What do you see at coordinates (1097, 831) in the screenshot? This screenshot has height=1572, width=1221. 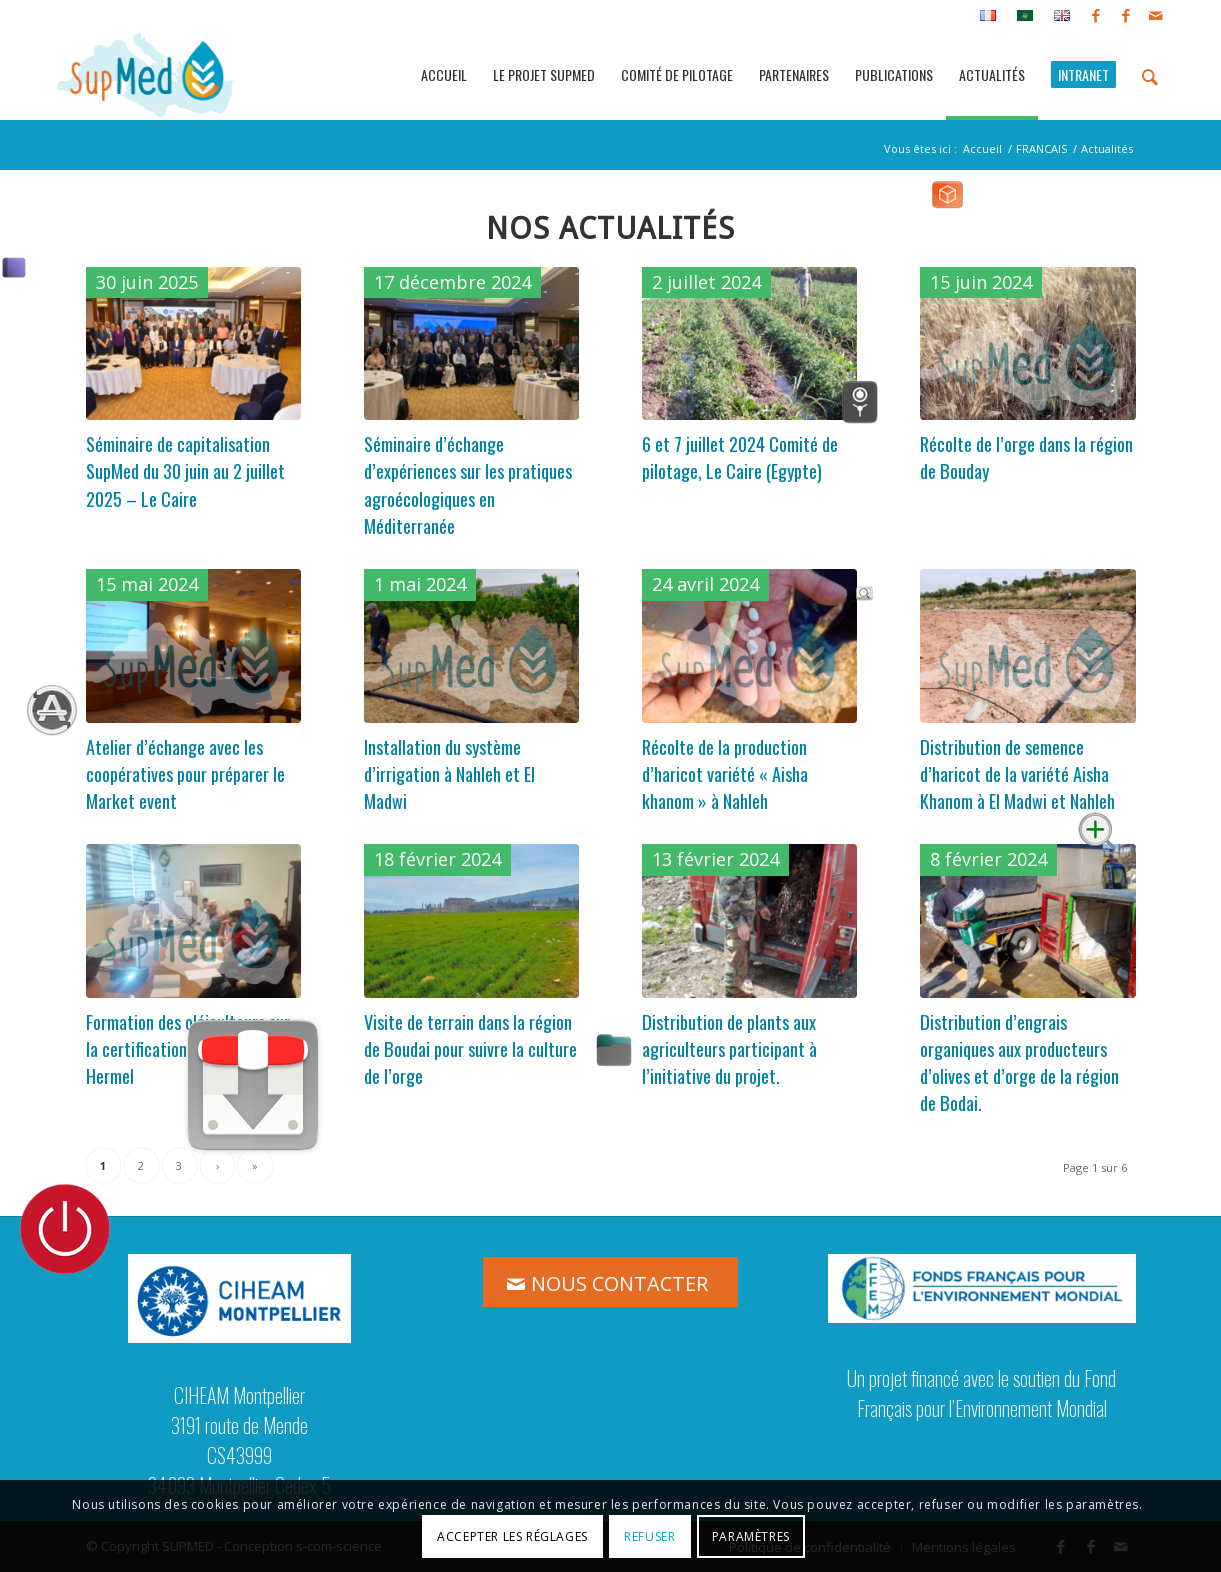 I see `zoom in on the current view` at bounding box center [1097, 831].